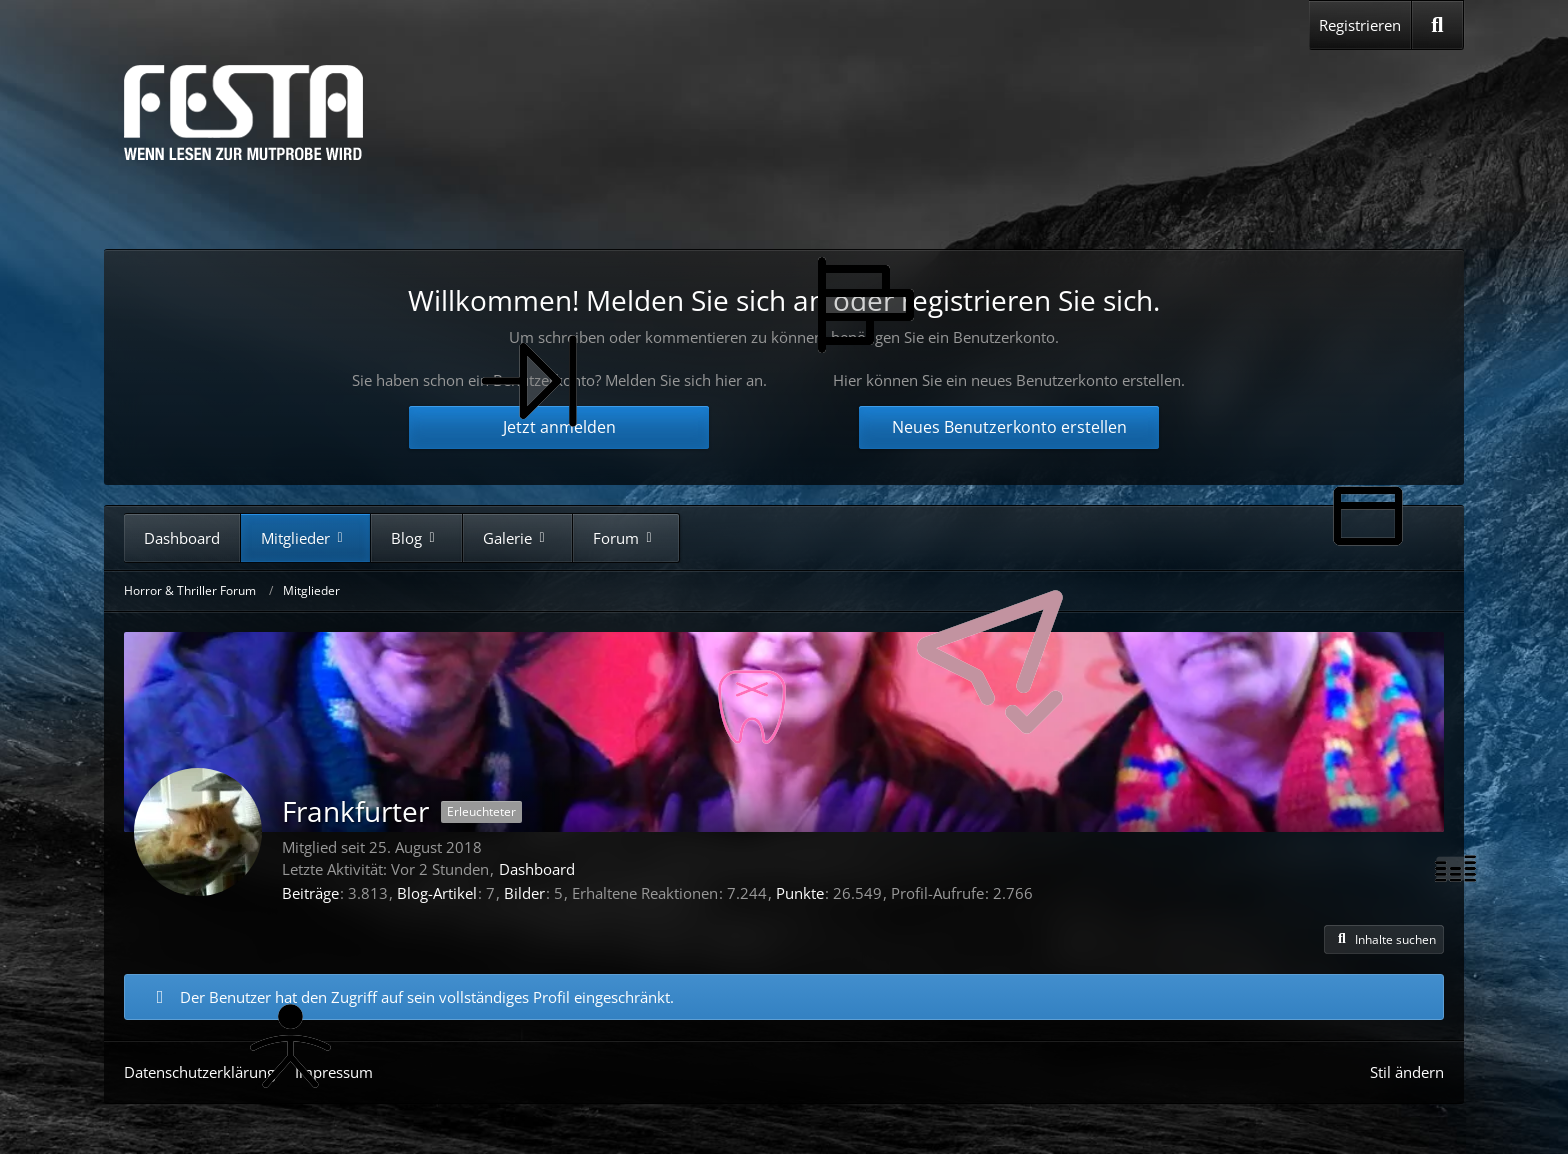 The width and height of the screenshot is (1568, 1154). I want to click on view horizontal bar chart data, so click(862, 305).